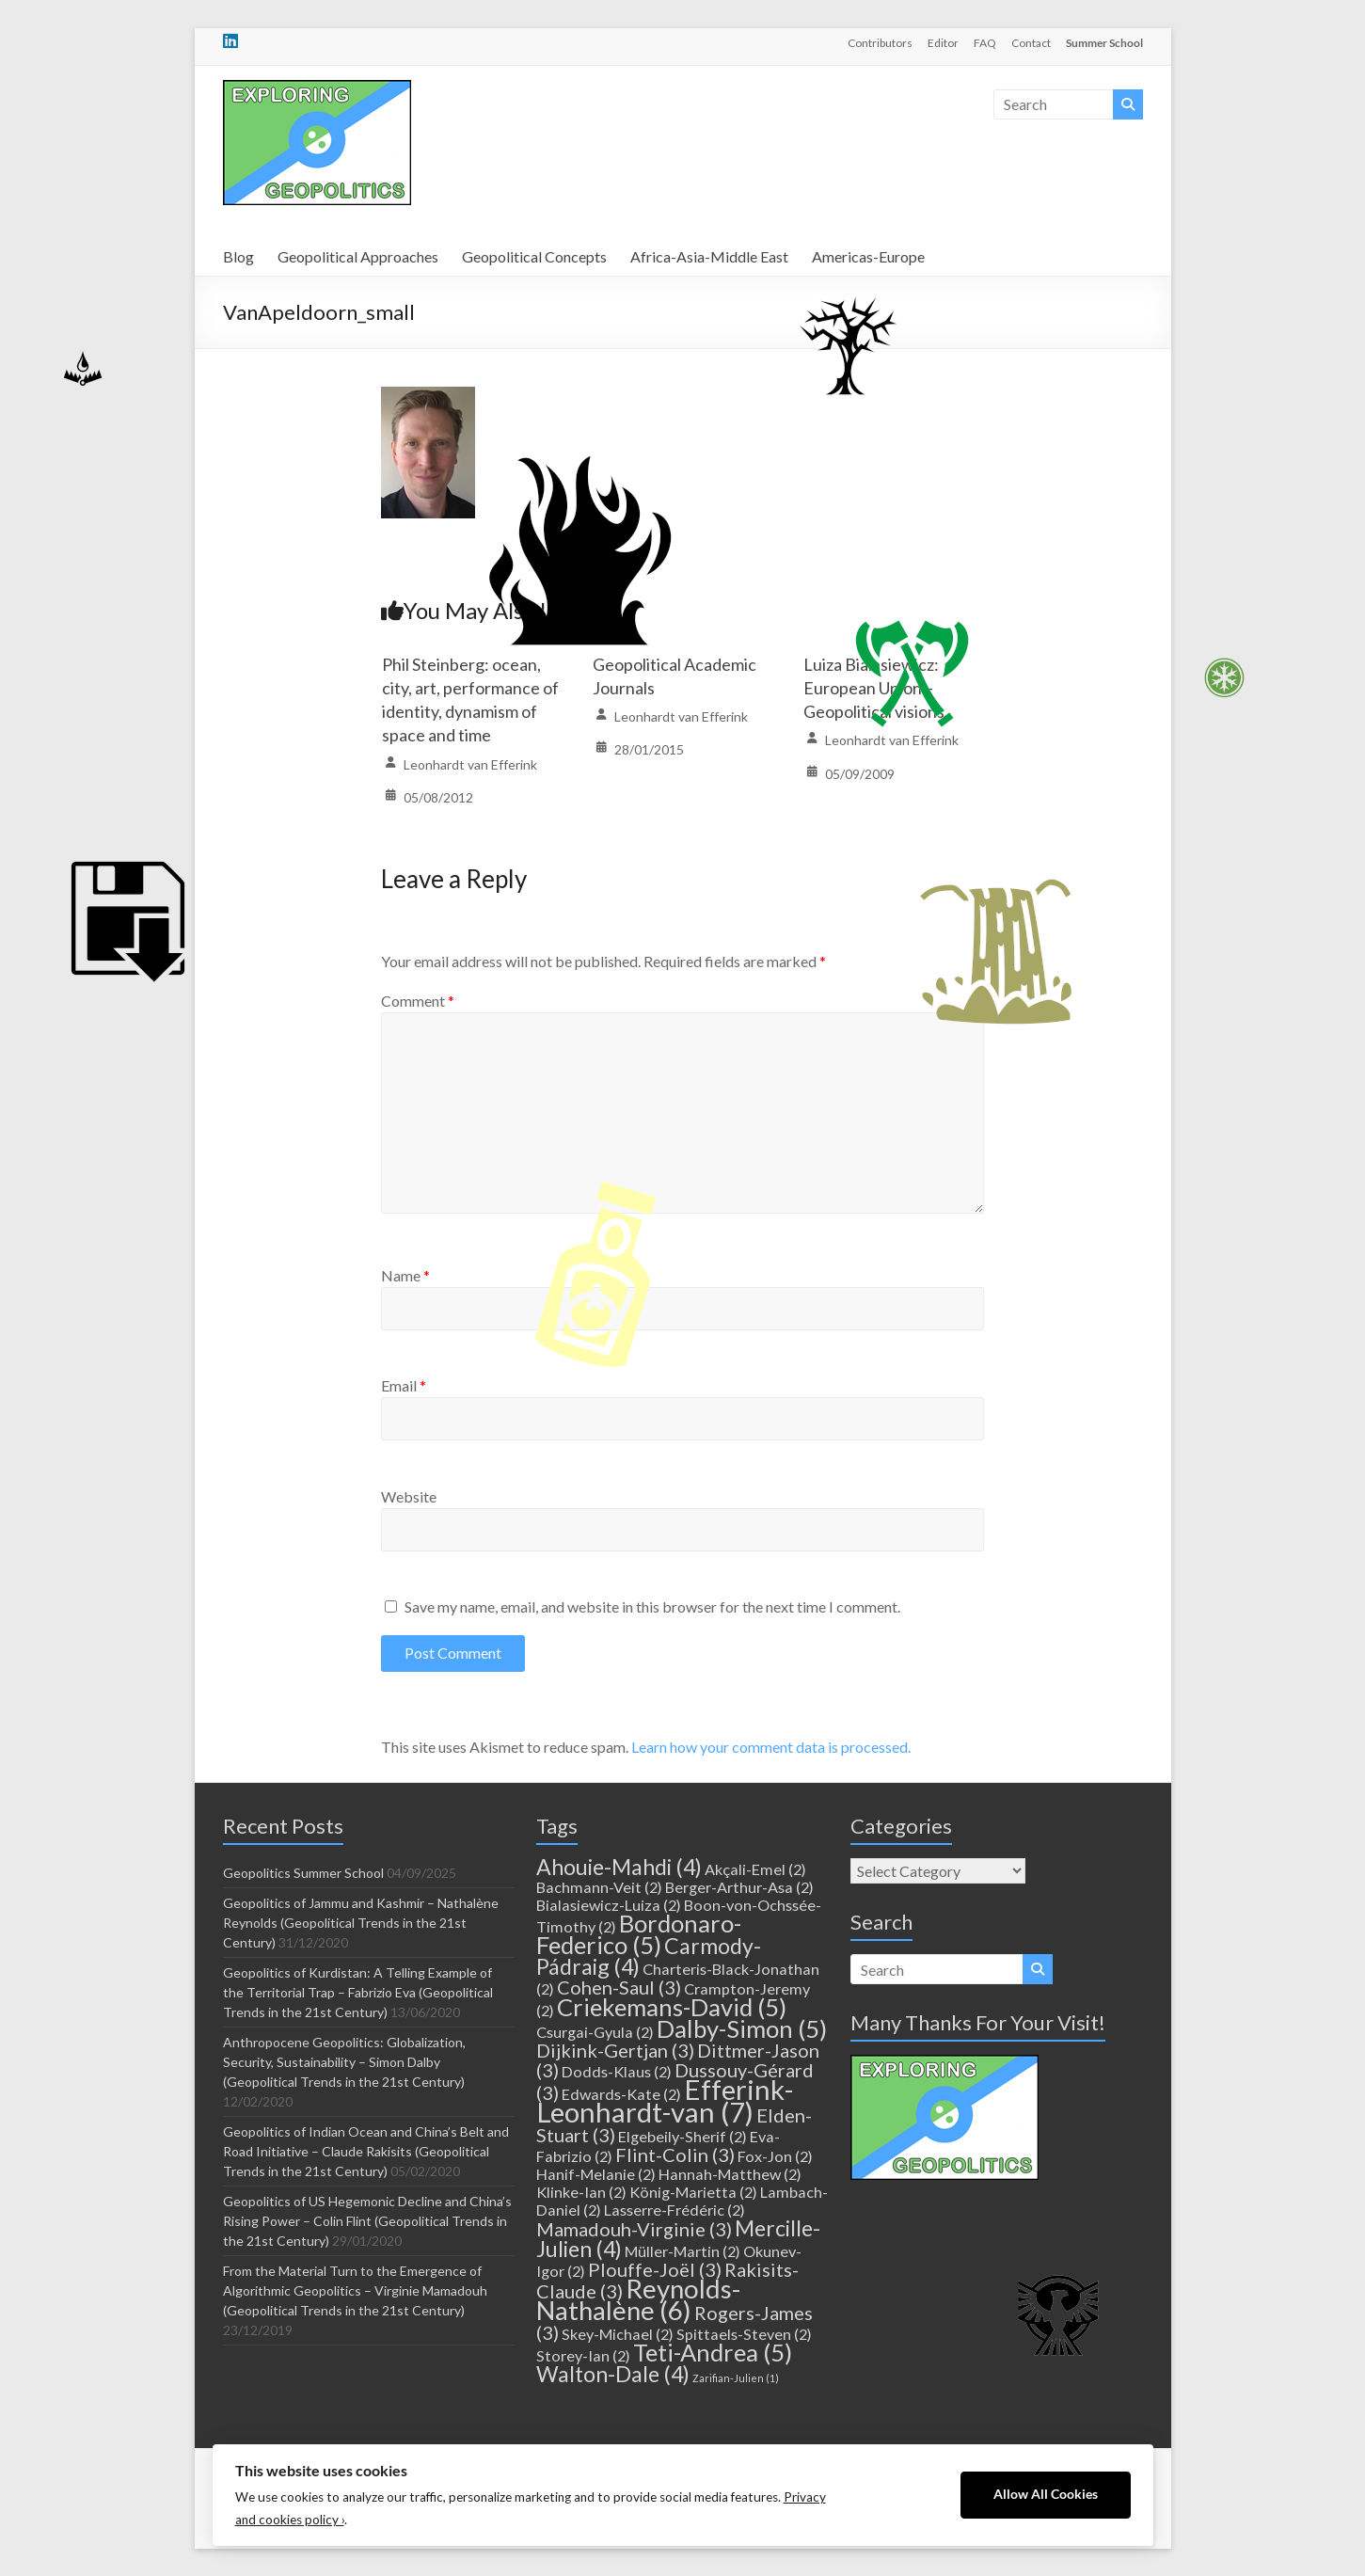  What do you see at coordinates (596, 1274) in the screenshot?
I see `select ketchup as a condiment option` at bounding box center [596, 1274].